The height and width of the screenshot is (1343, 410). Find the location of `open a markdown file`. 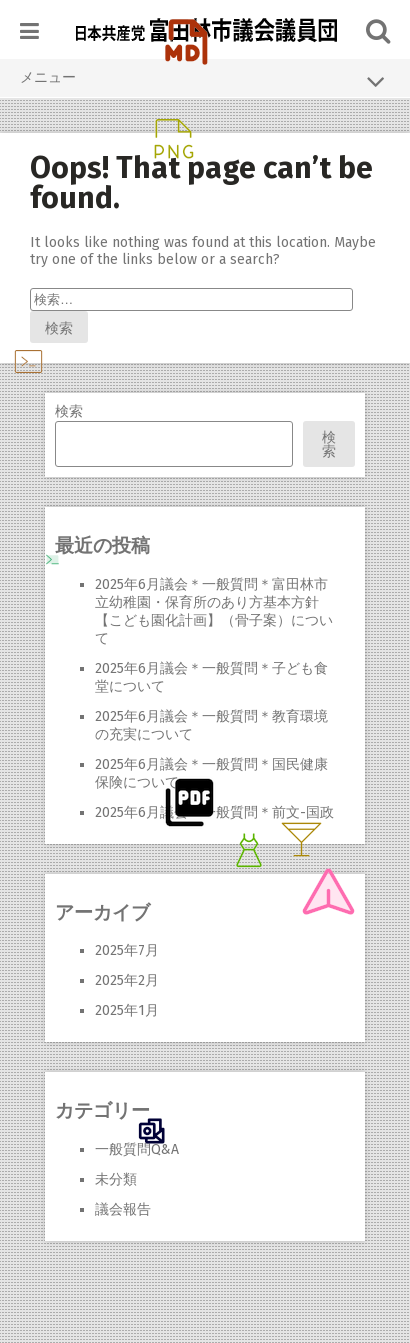

open a markdown file is located at coordinates (188, 42).